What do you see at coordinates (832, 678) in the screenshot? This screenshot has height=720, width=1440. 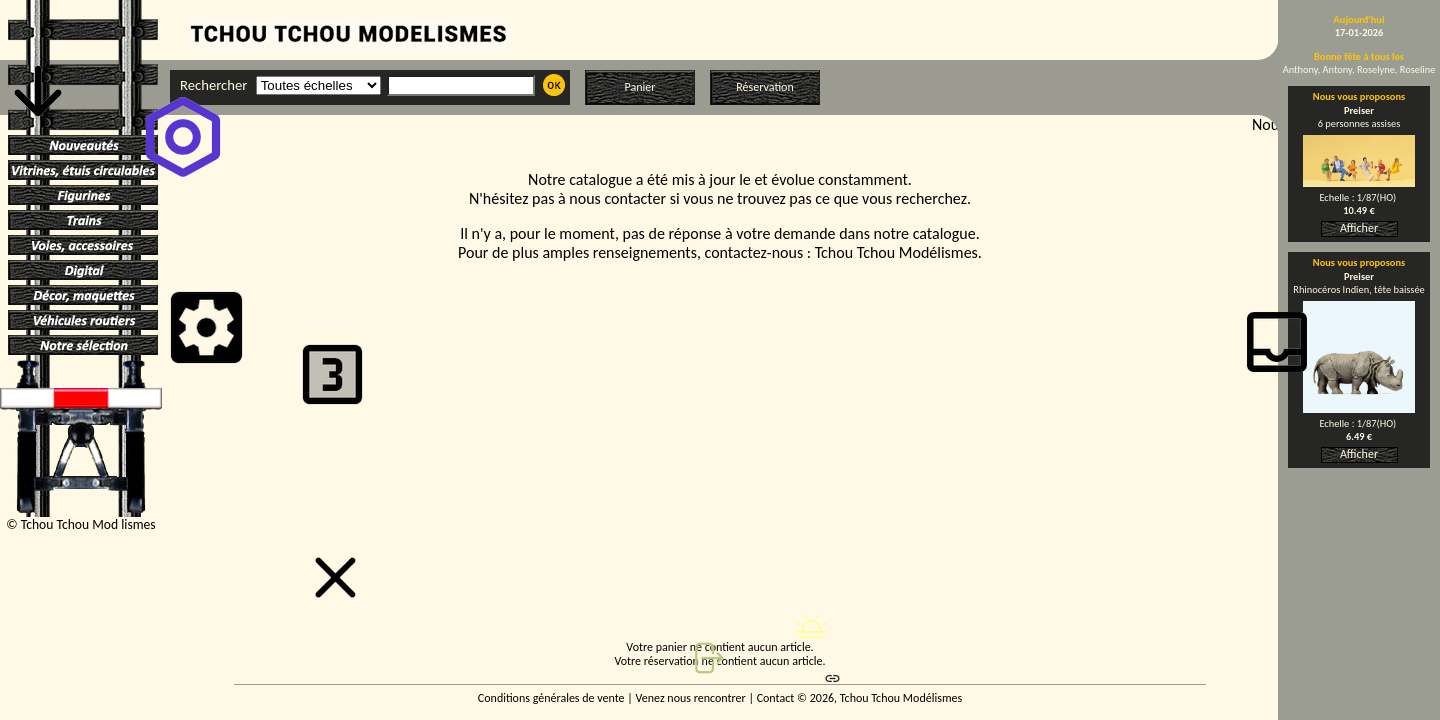 I see `copy or share a link` at bounding box center [832, 678].